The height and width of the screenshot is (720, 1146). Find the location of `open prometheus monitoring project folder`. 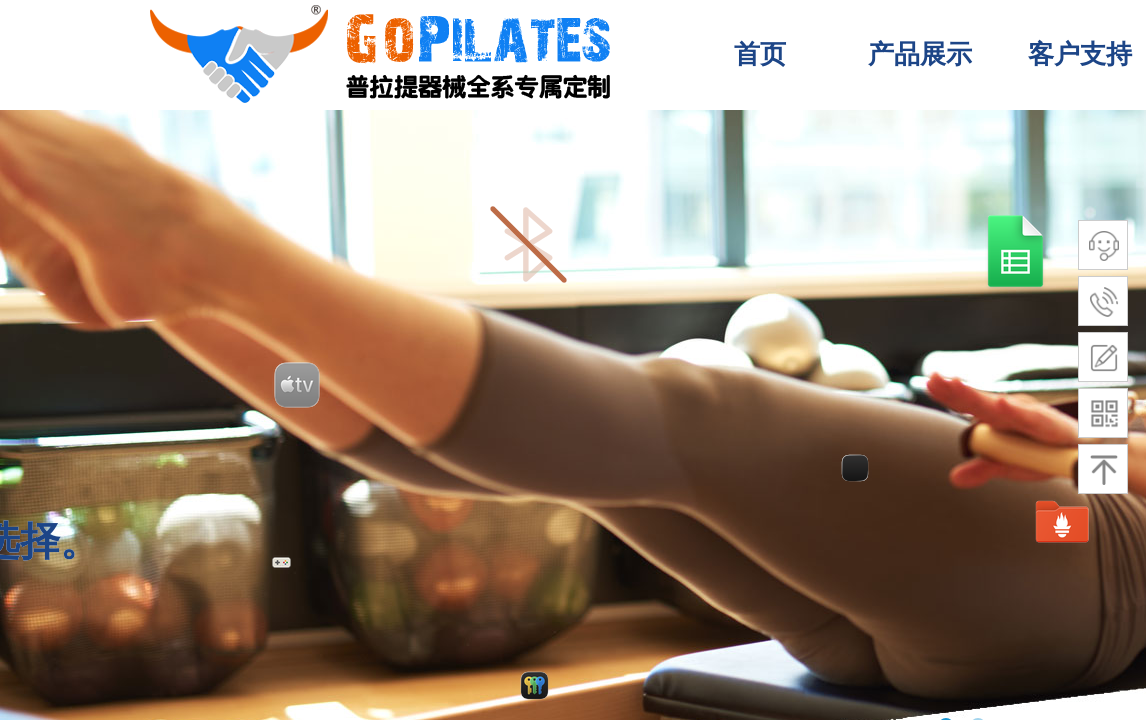

open prometheus monitoring project folder is located at coordinates (1062, 523).